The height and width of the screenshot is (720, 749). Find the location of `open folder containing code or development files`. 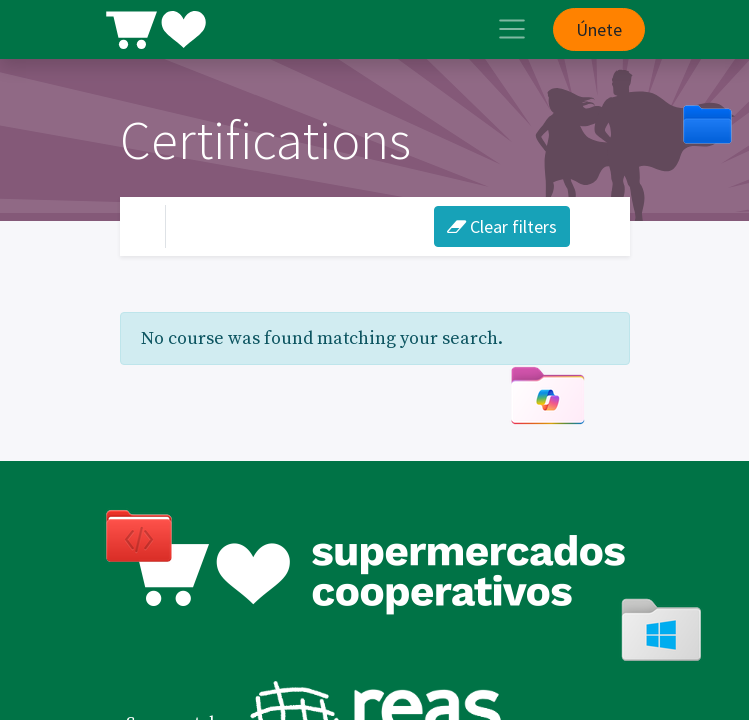

open folder containing code or development files is located at coordinates (139, 536).